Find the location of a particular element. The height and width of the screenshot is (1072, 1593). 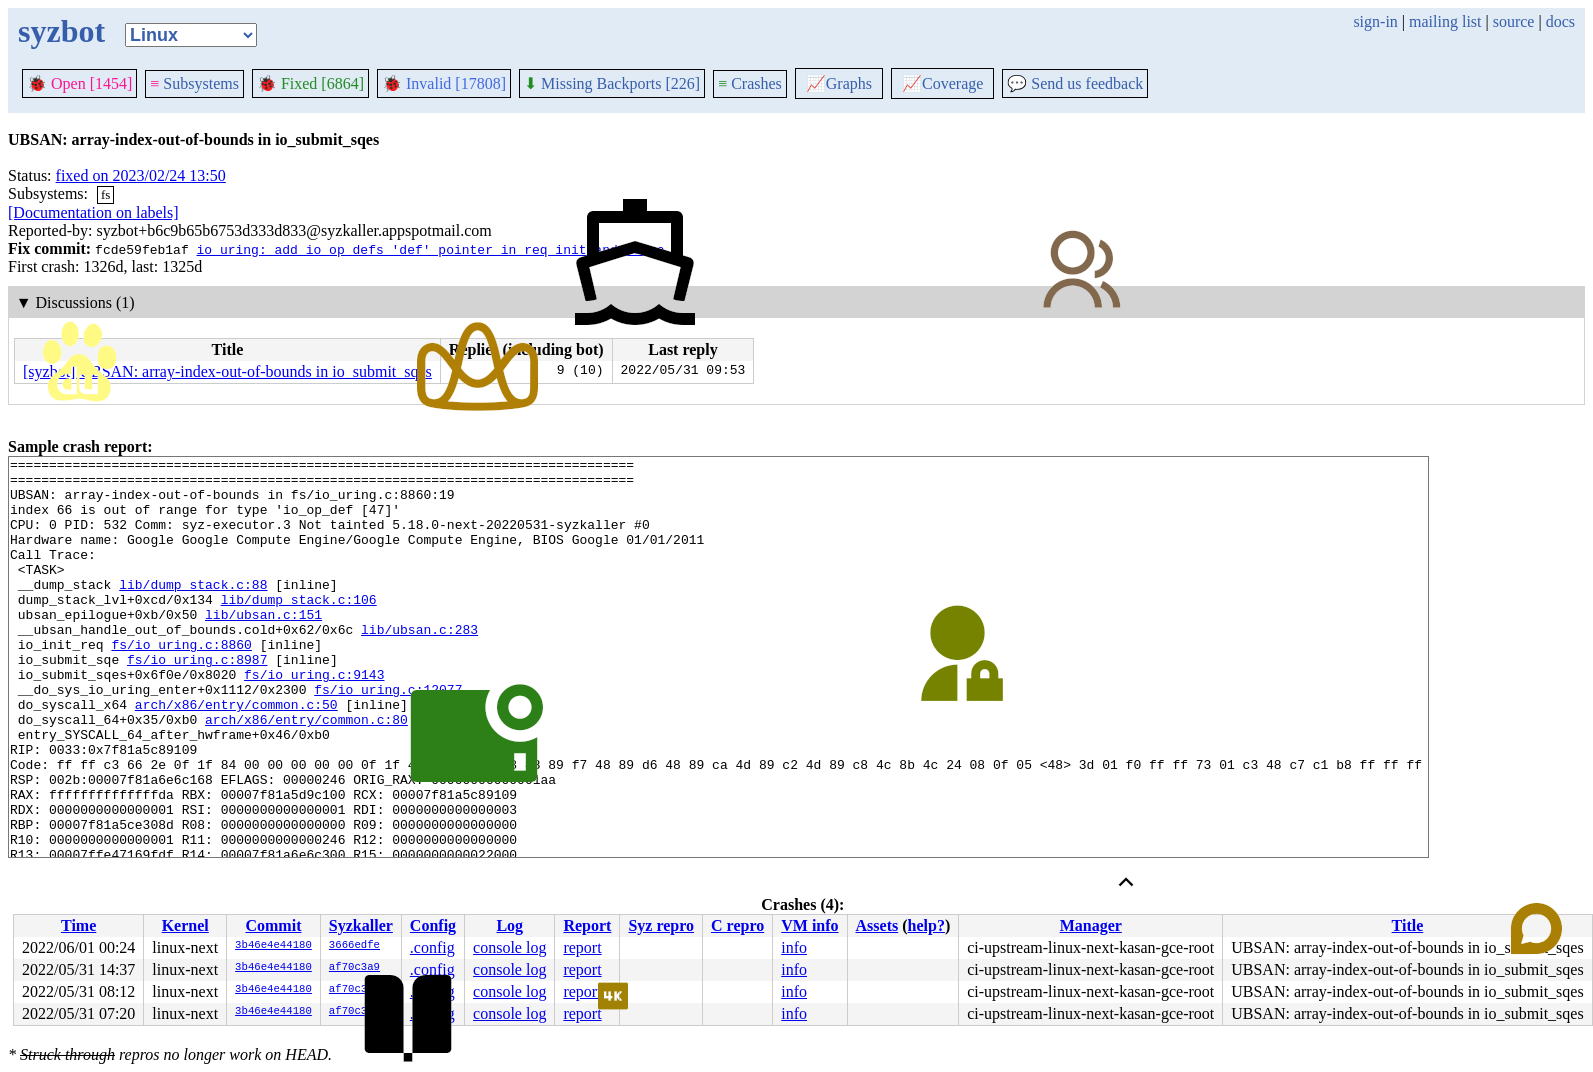

open Discourse forum is located at coordinates (1536, 928).